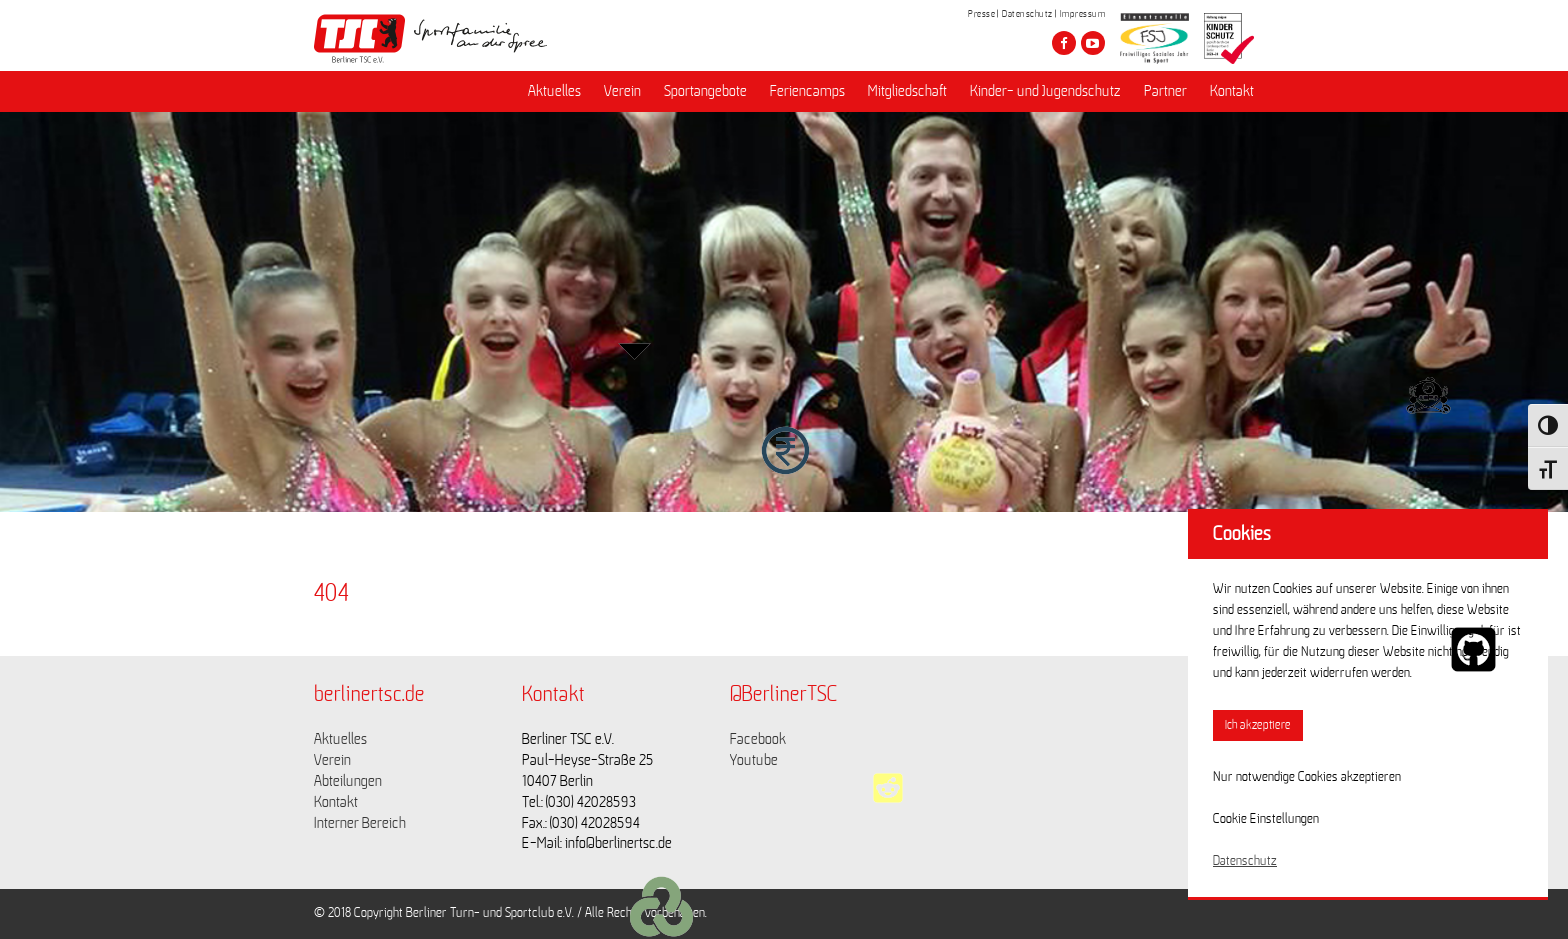  What do you see at coordinates (888, 788) in the screenshot?
I see `open Reddit app` at bounding box center [888, 788].